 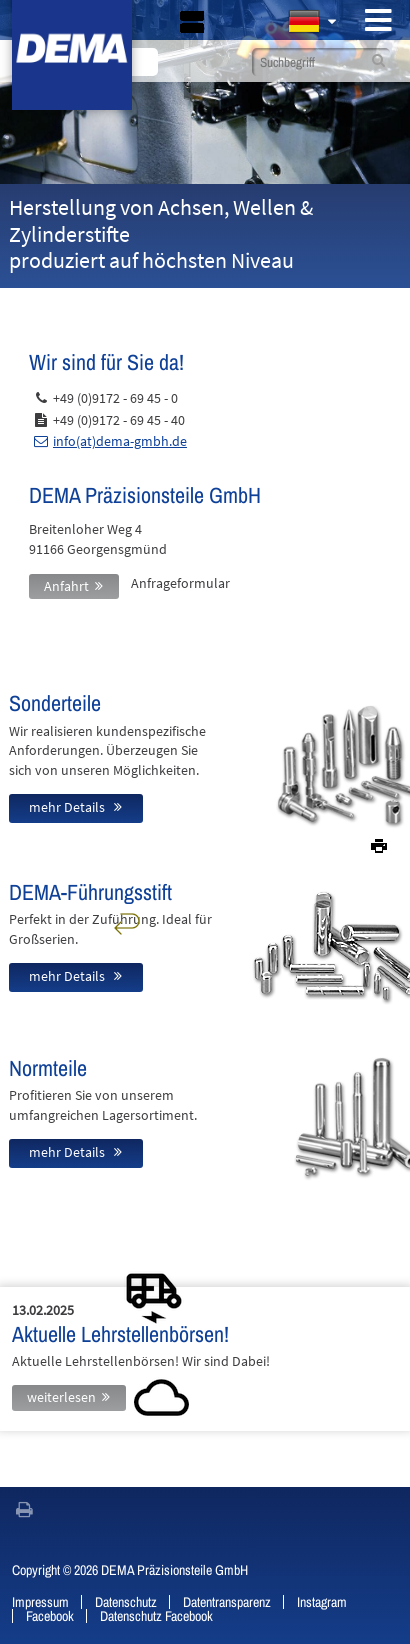 What do you see at coordinates (161, 1397) in the screenshot?
I see `view current weather conditions` at bounding box center [161, 1397].